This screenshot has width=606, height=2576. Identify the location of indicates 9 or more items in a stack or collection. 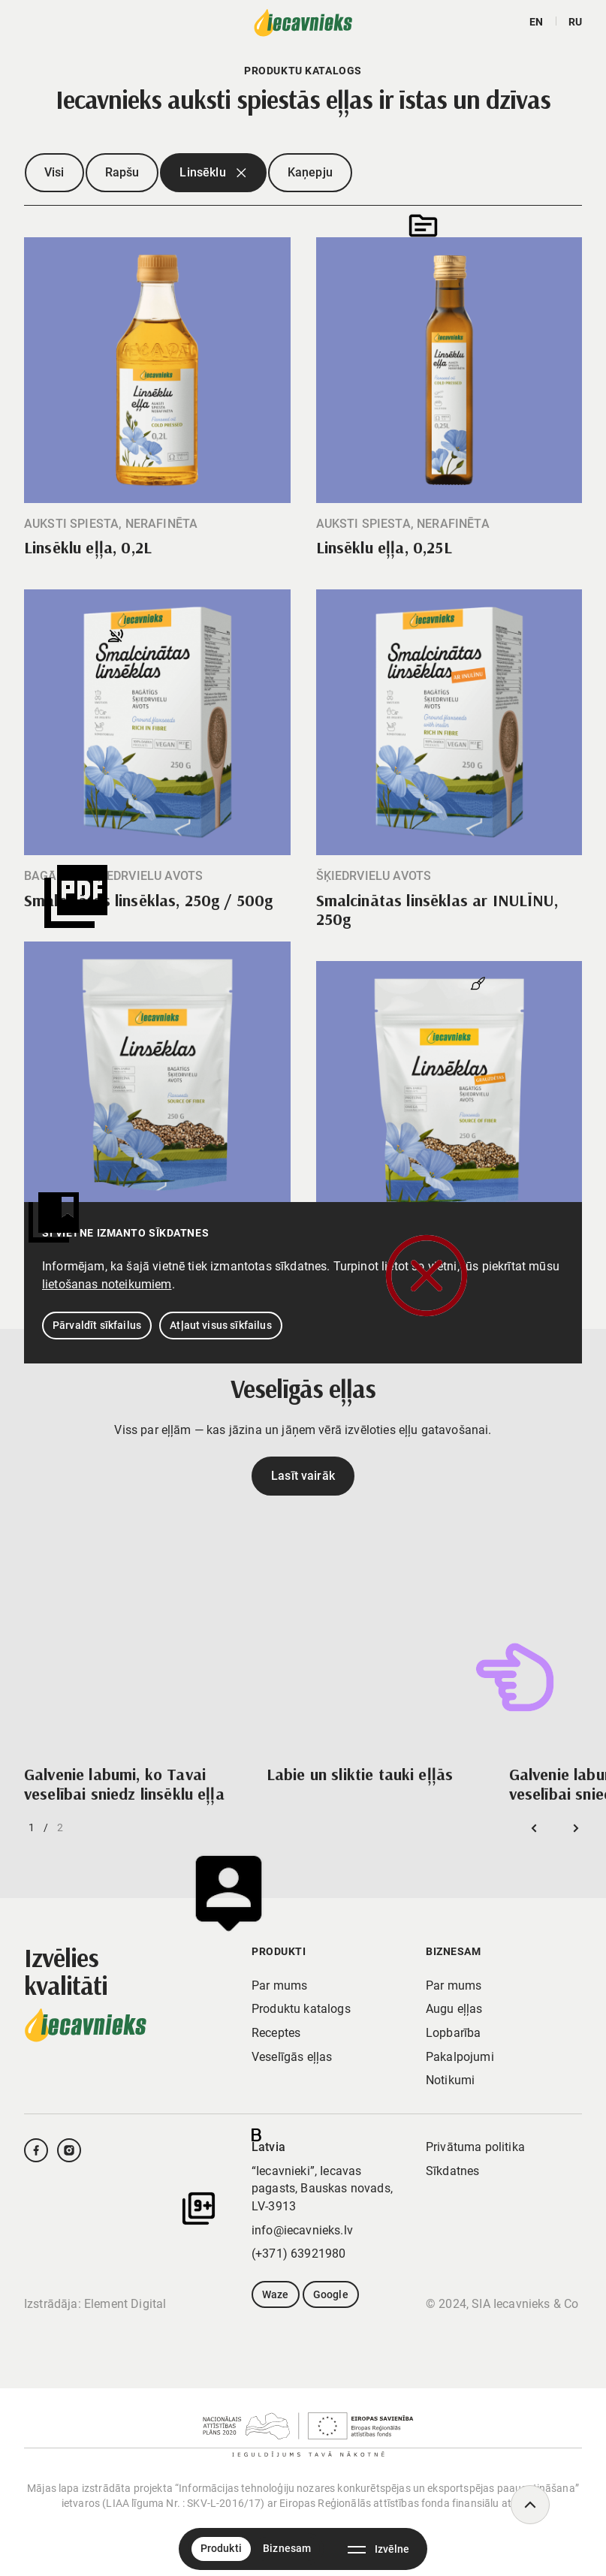
(198, 2208).